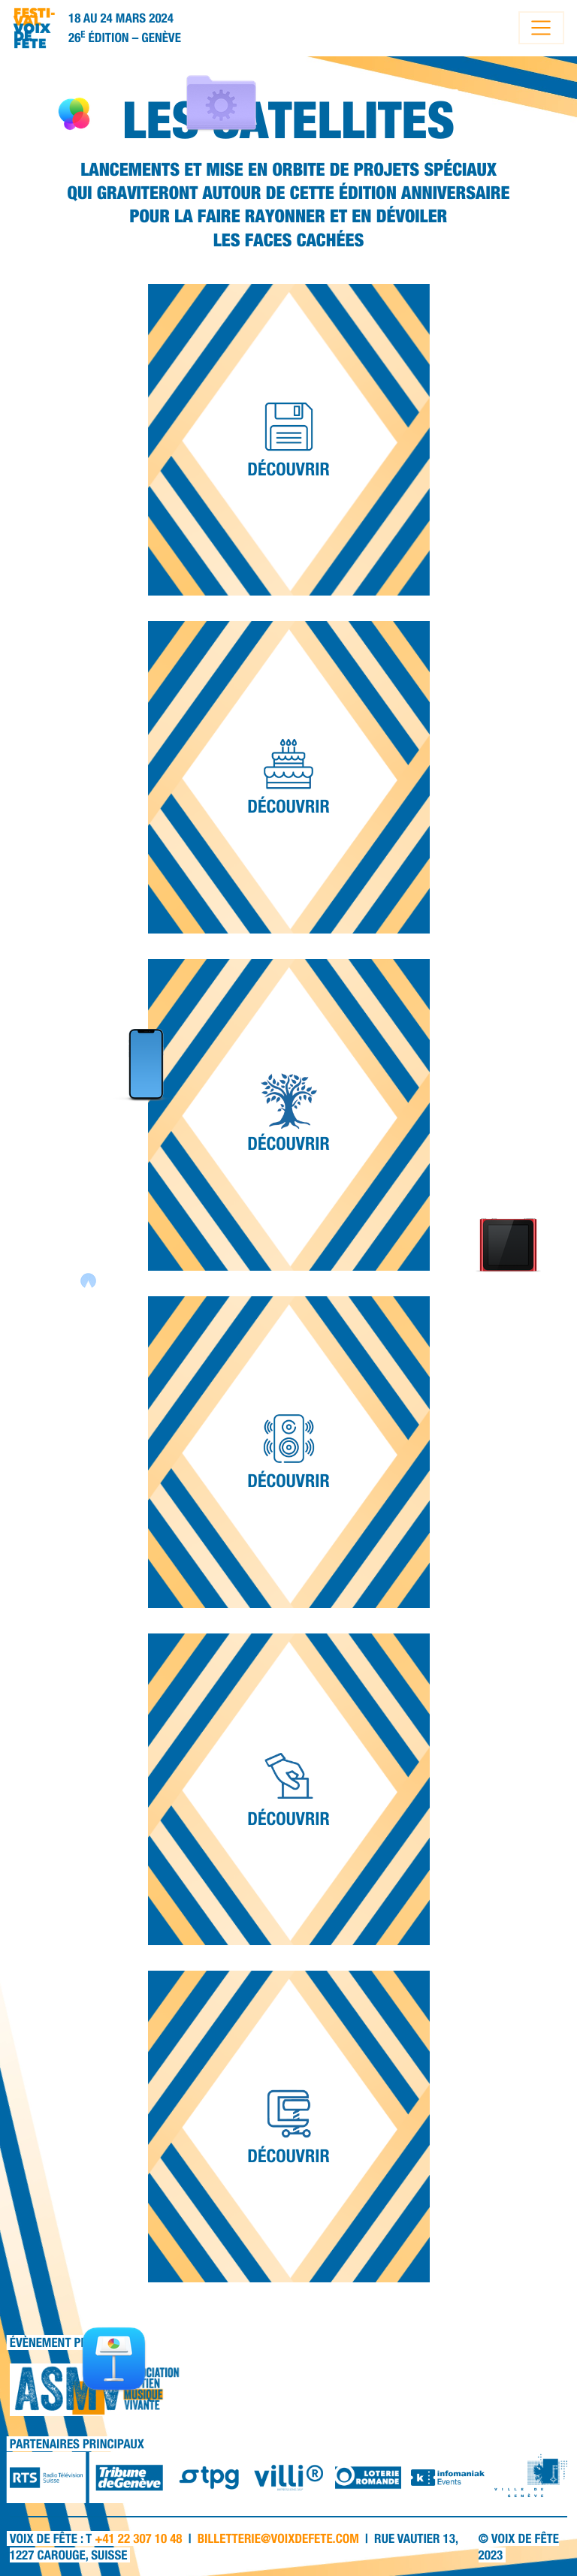 This screenshot has height=2576, width=577. Describe the element at coordinates (221, 102) in the screenshot. I see `open smart folder with automated sorting rules` at that location.